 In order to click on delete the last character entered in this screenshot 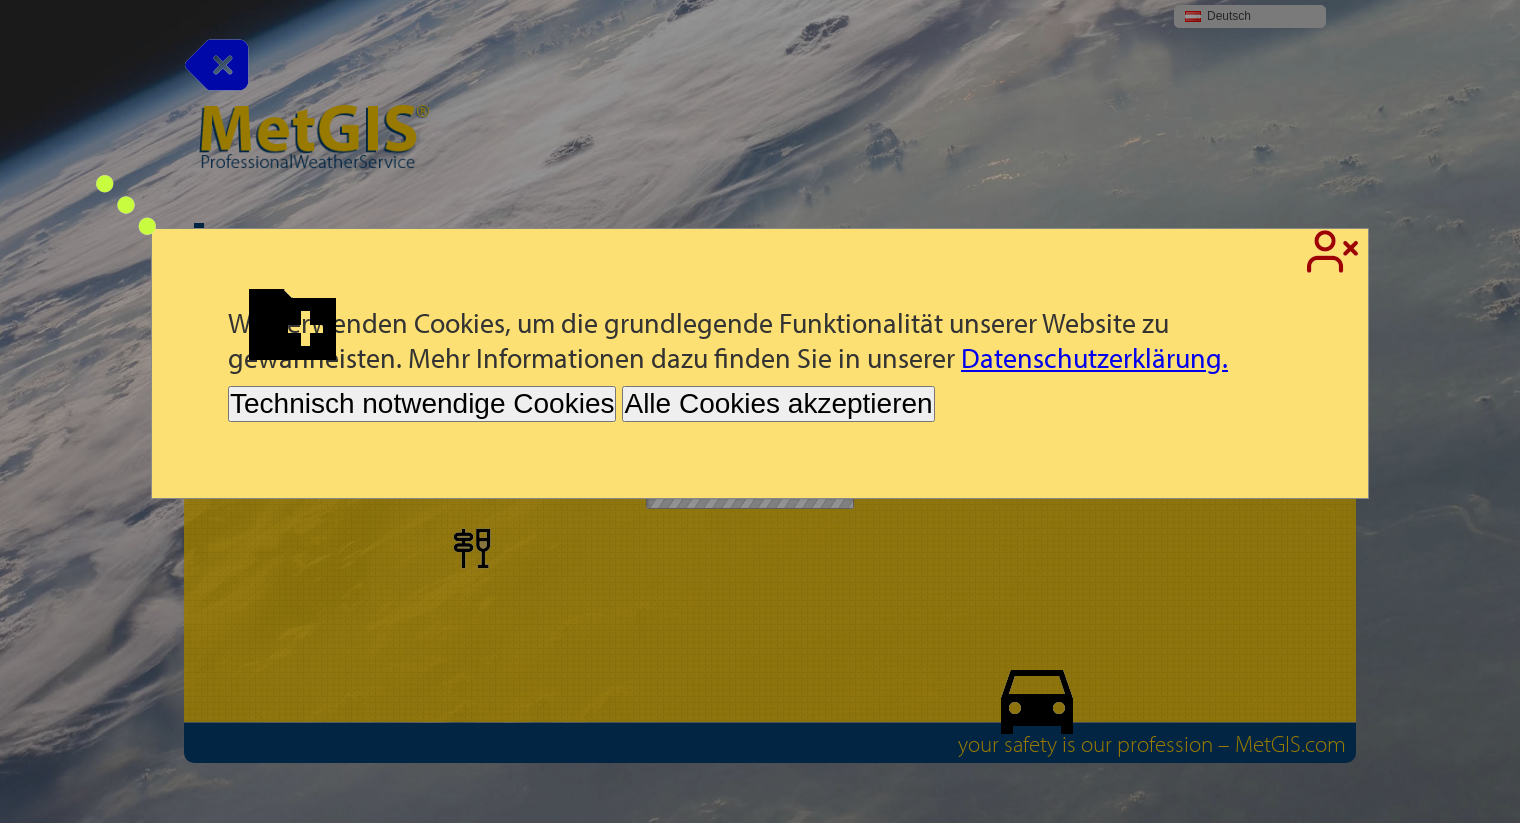, I will do `click(216, 65)`.